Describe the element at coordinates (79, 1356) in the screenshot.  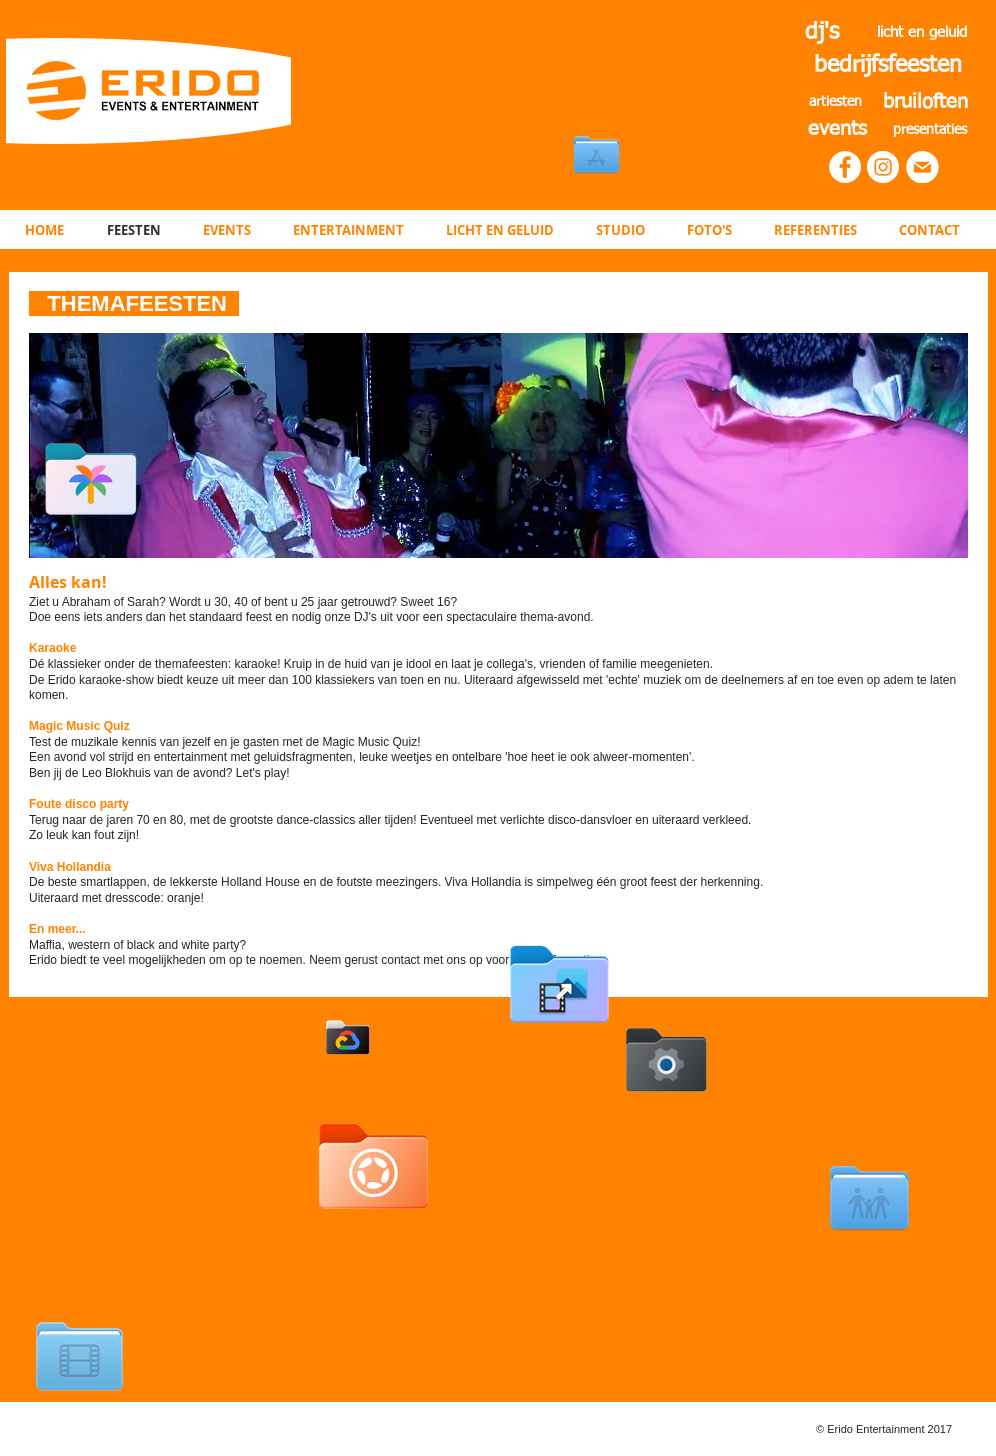
I see `open your videos folder` at that location.